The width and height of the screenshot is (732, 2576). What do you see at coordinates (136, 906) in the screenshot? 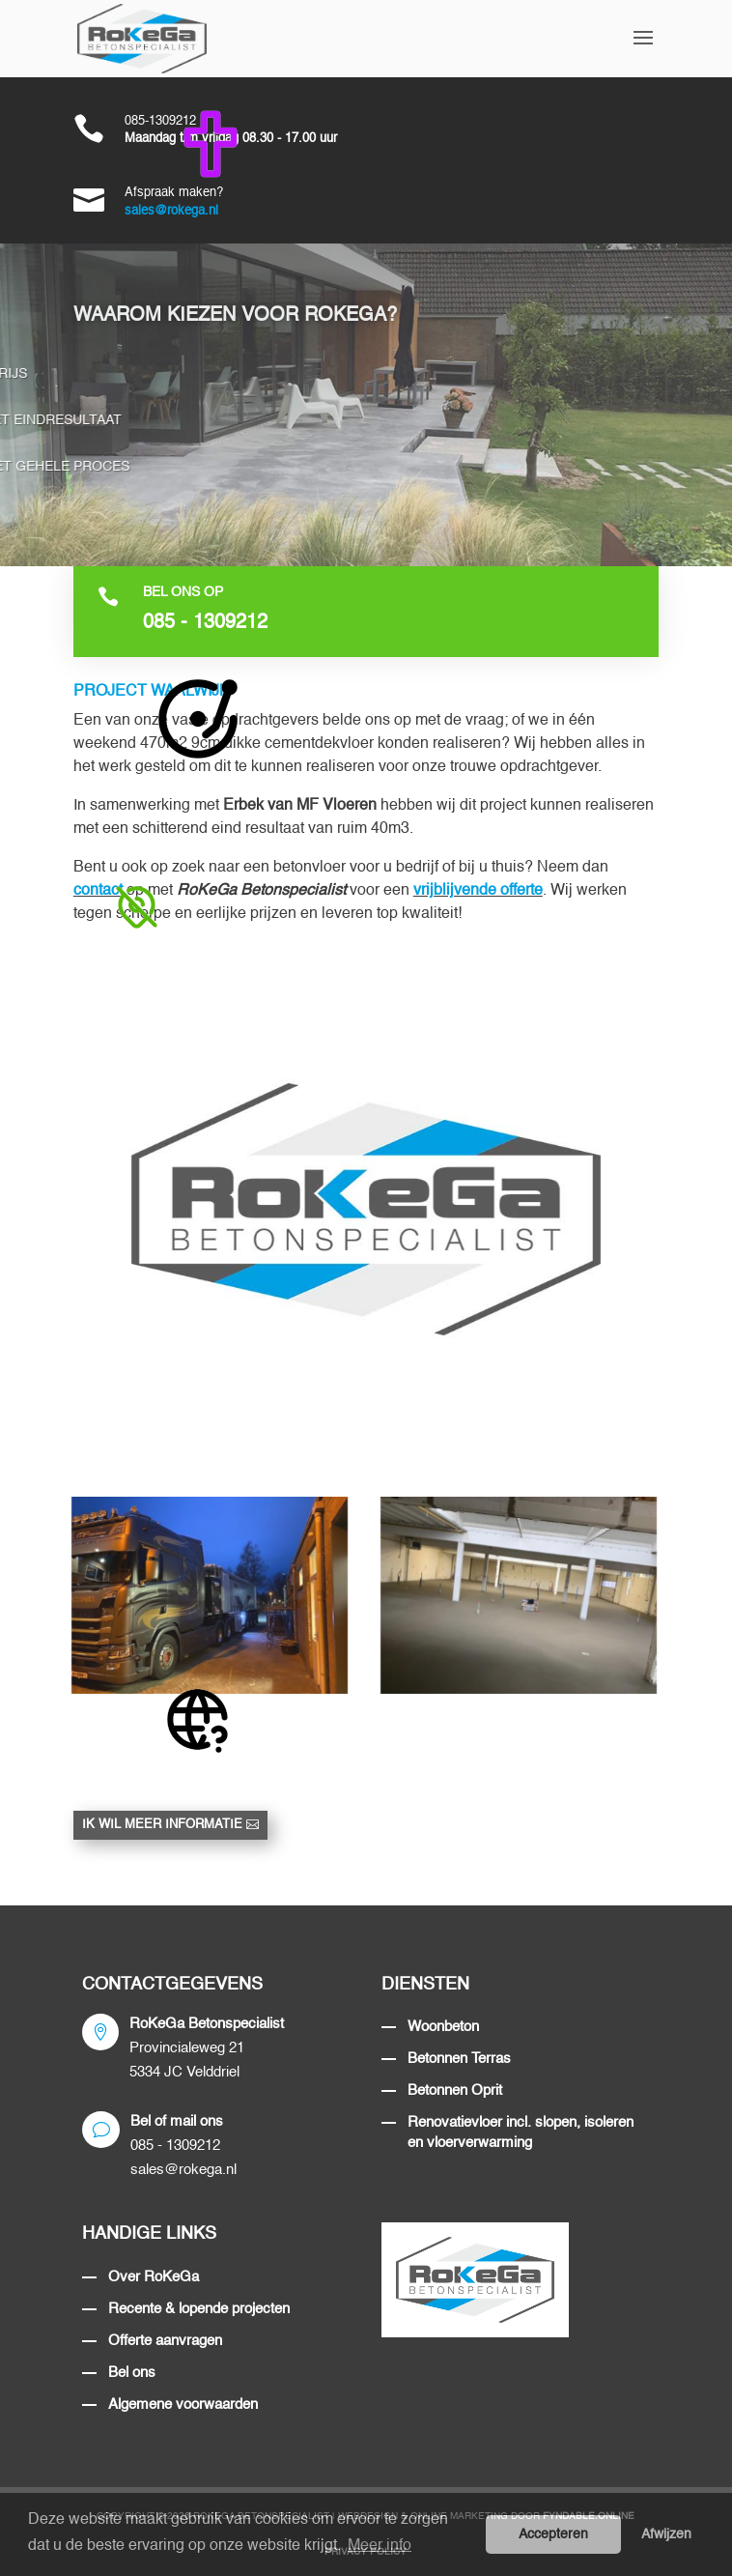
I see `disable location tracking` at bounding box center [136, 906].